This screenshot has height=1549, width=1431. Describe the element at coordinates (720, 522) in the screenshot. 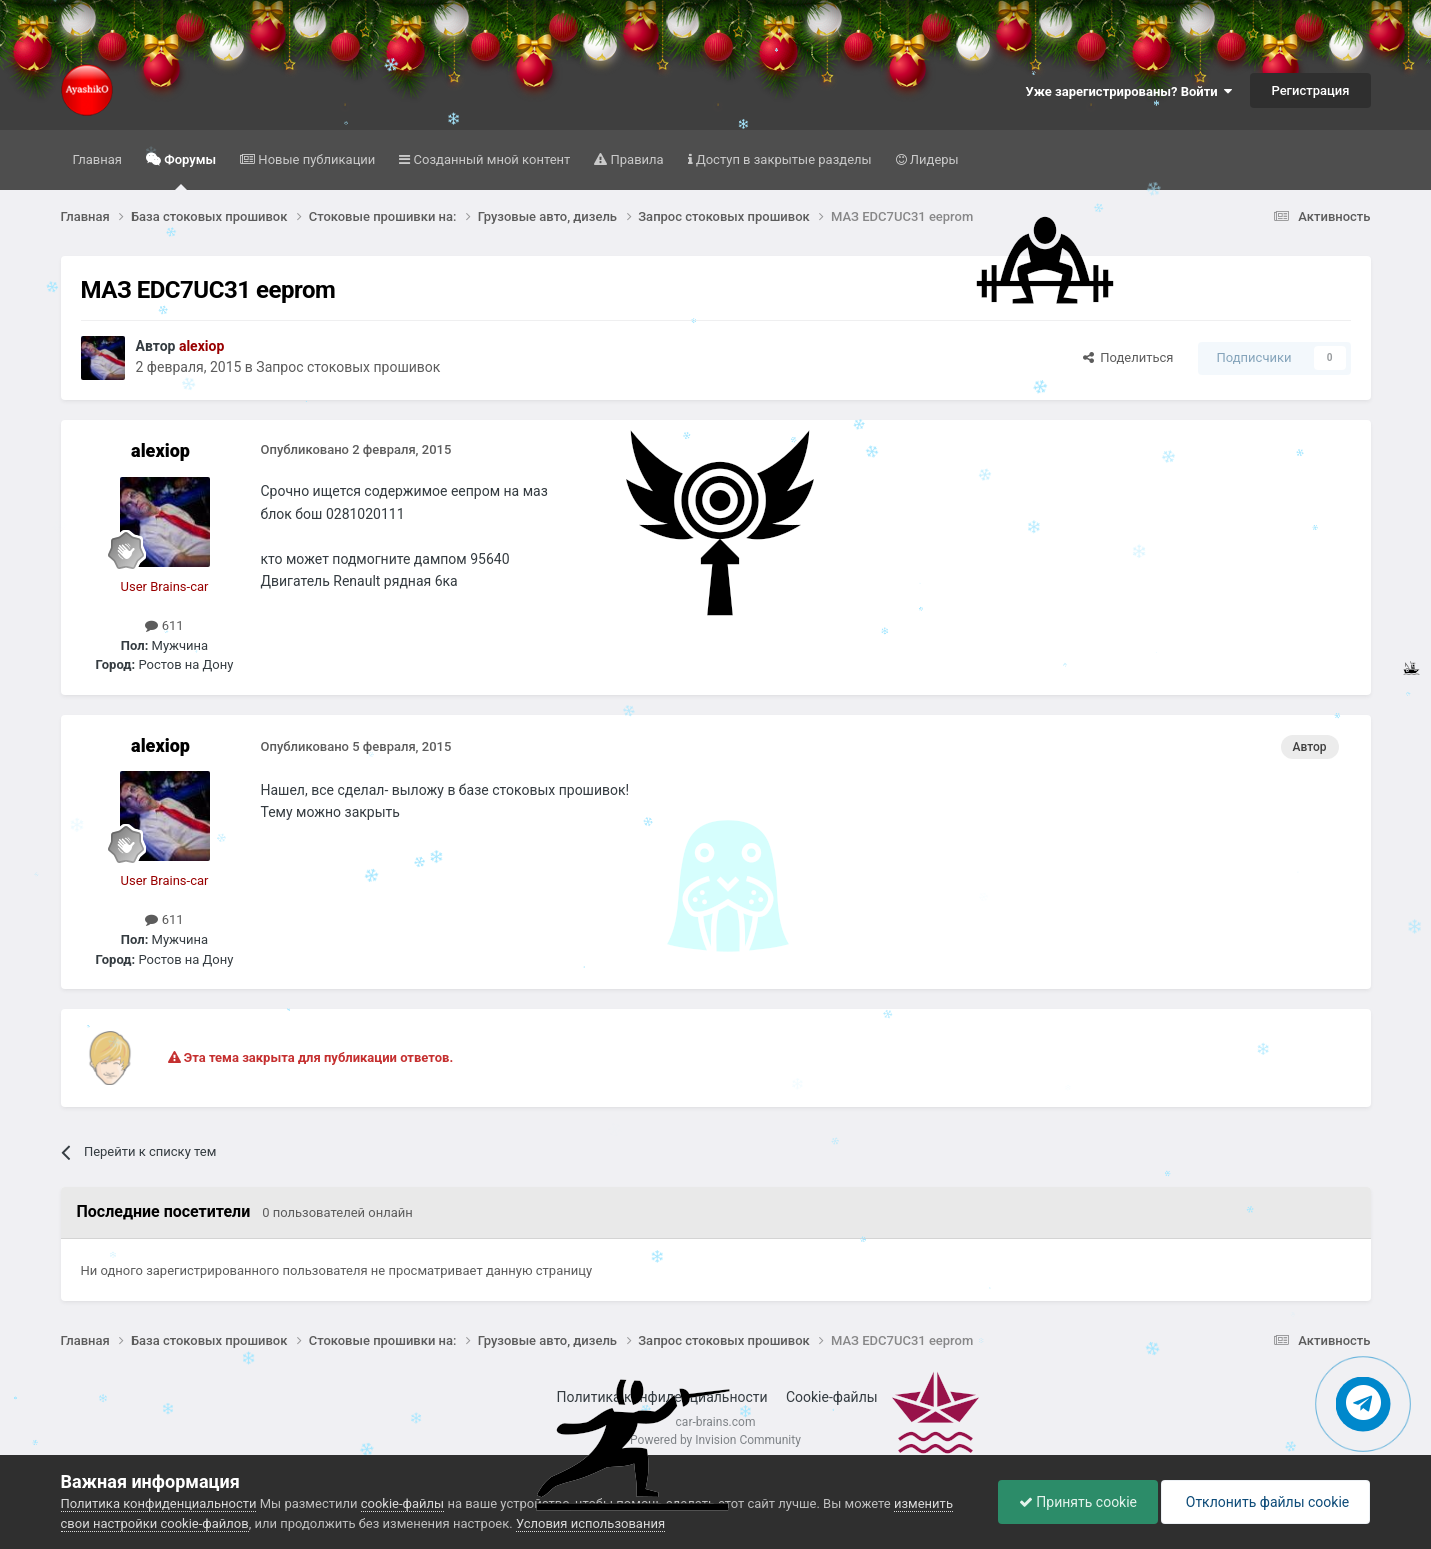

I see `track a moving objective or target` at that location.